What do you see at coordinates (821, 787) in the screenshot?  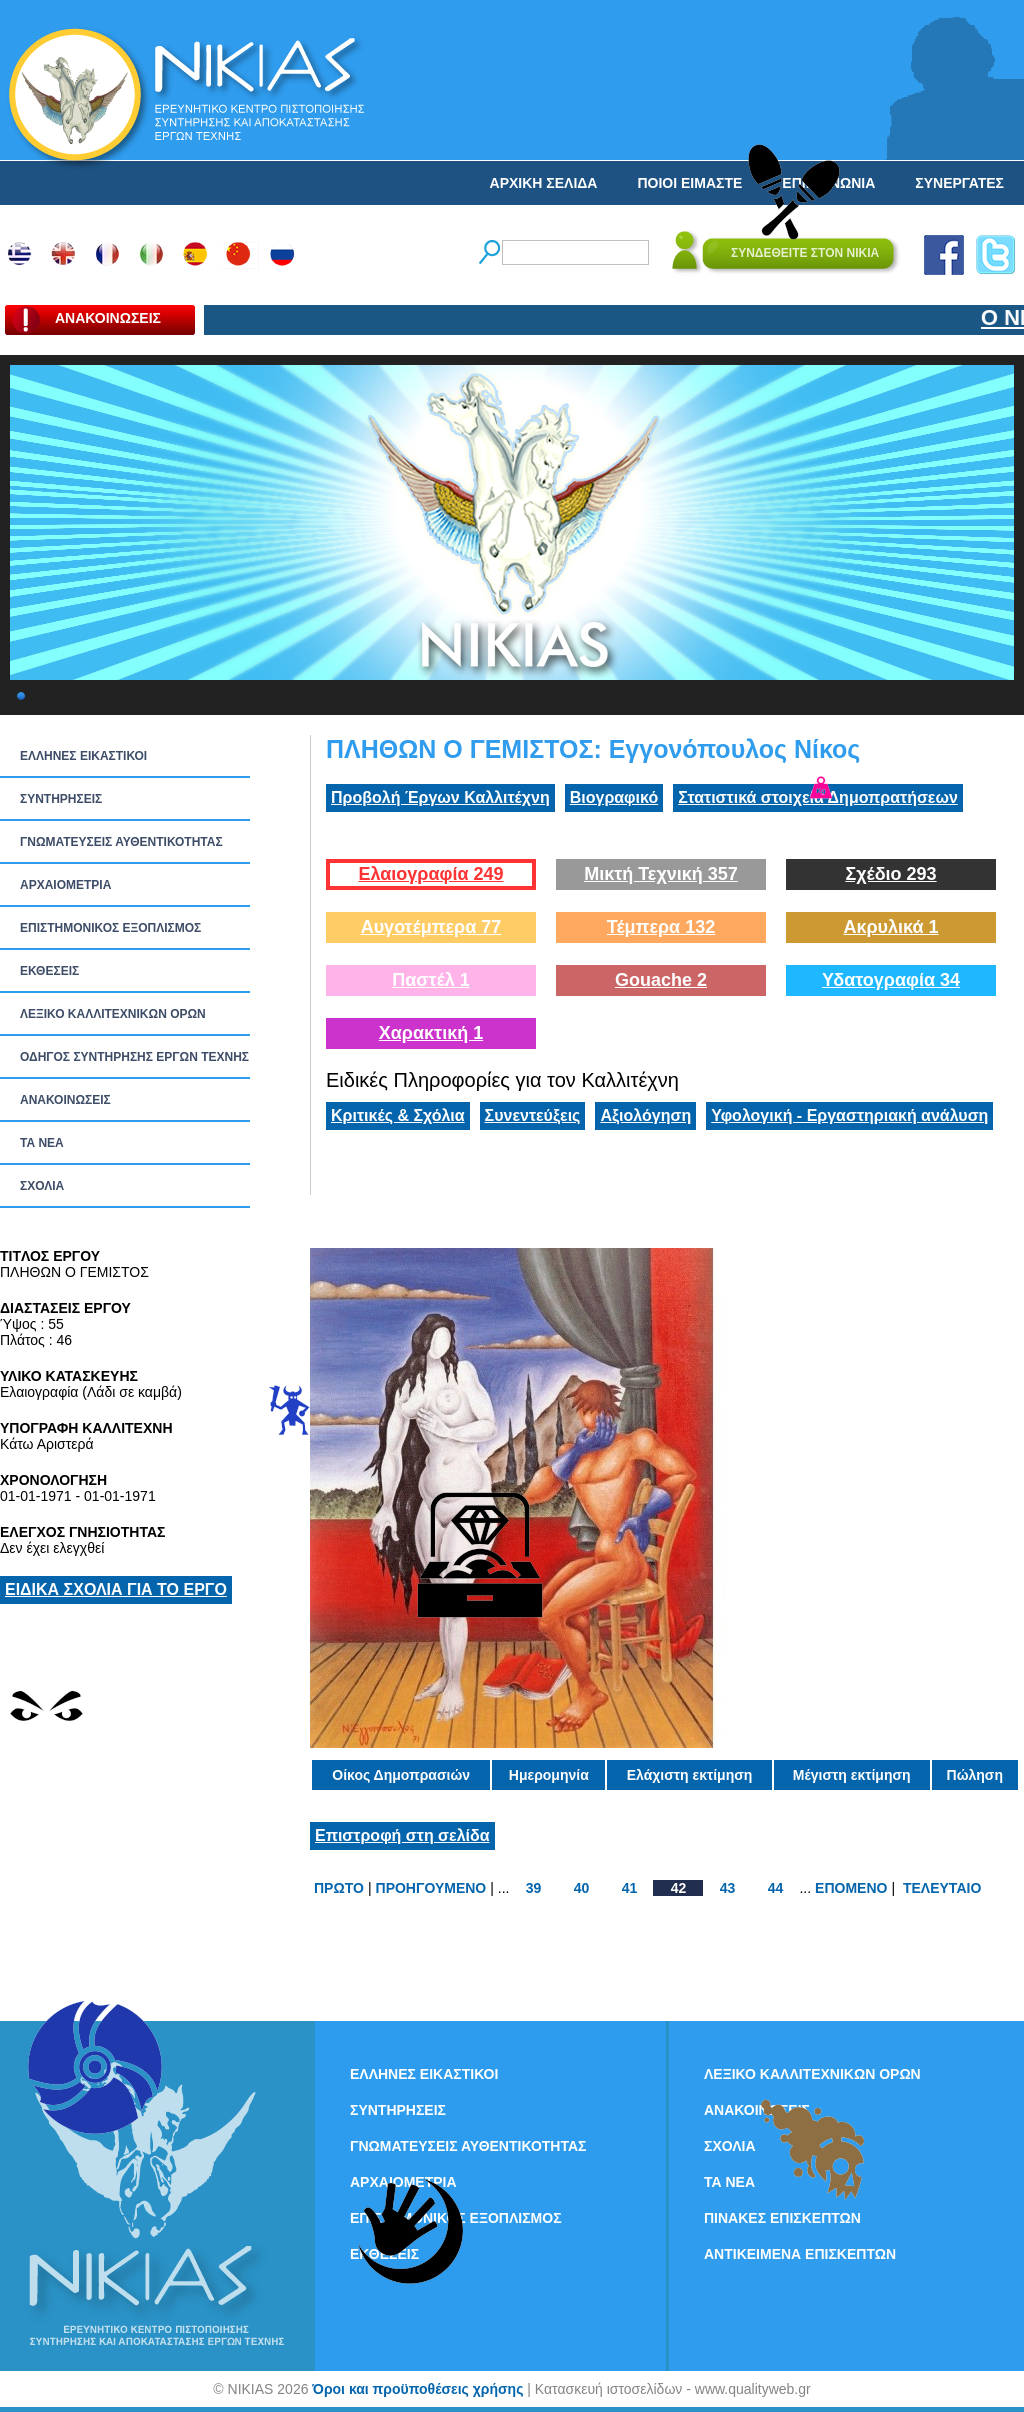 I see `adjust item weight or mass settings` at bounding box center [821, 787].